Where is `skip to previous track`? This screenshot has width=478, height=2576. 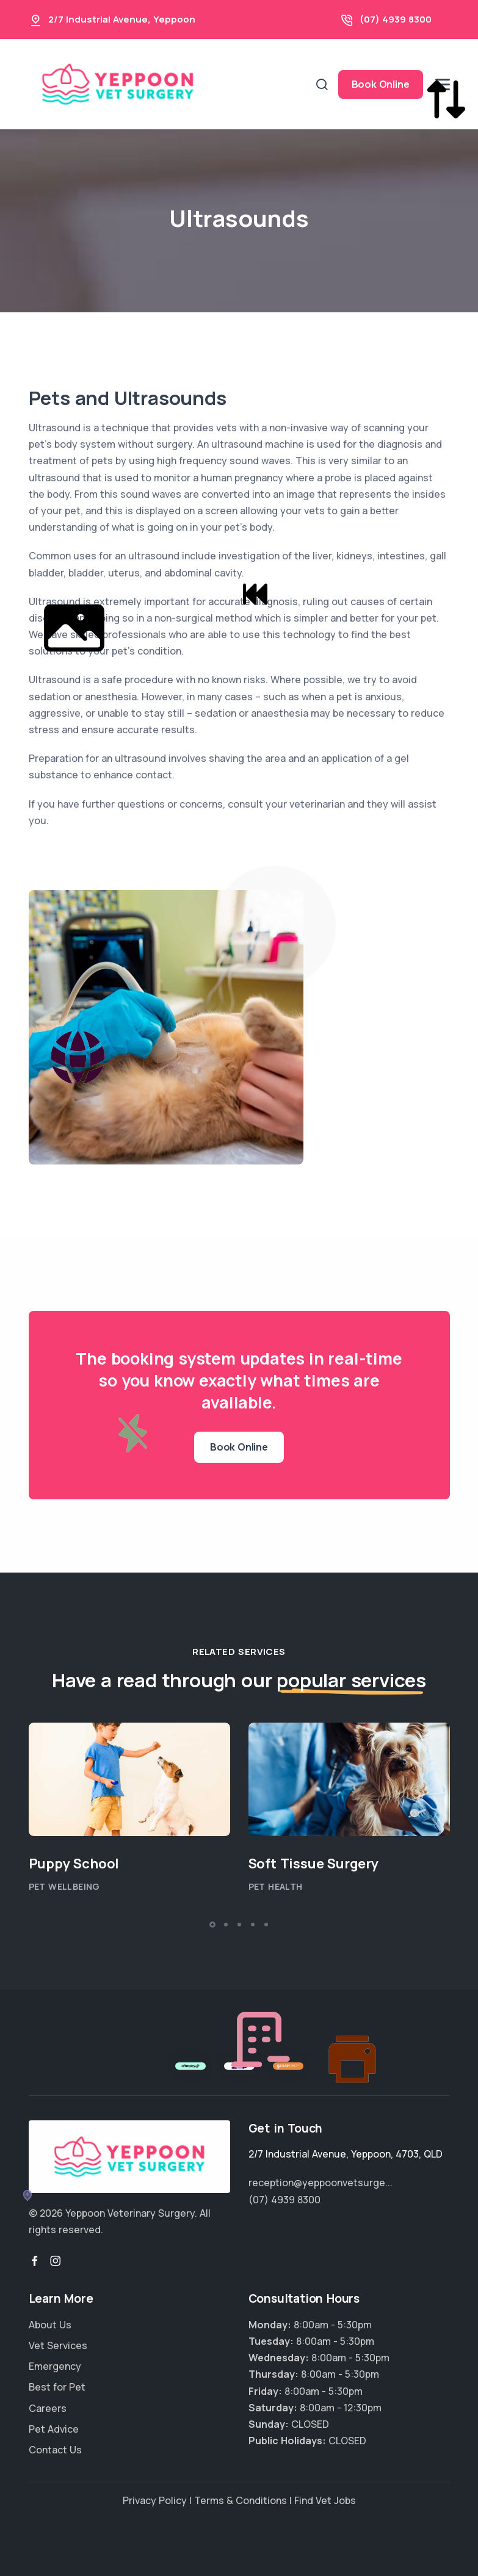 skip to previous track is located at coordinates (255, 594).